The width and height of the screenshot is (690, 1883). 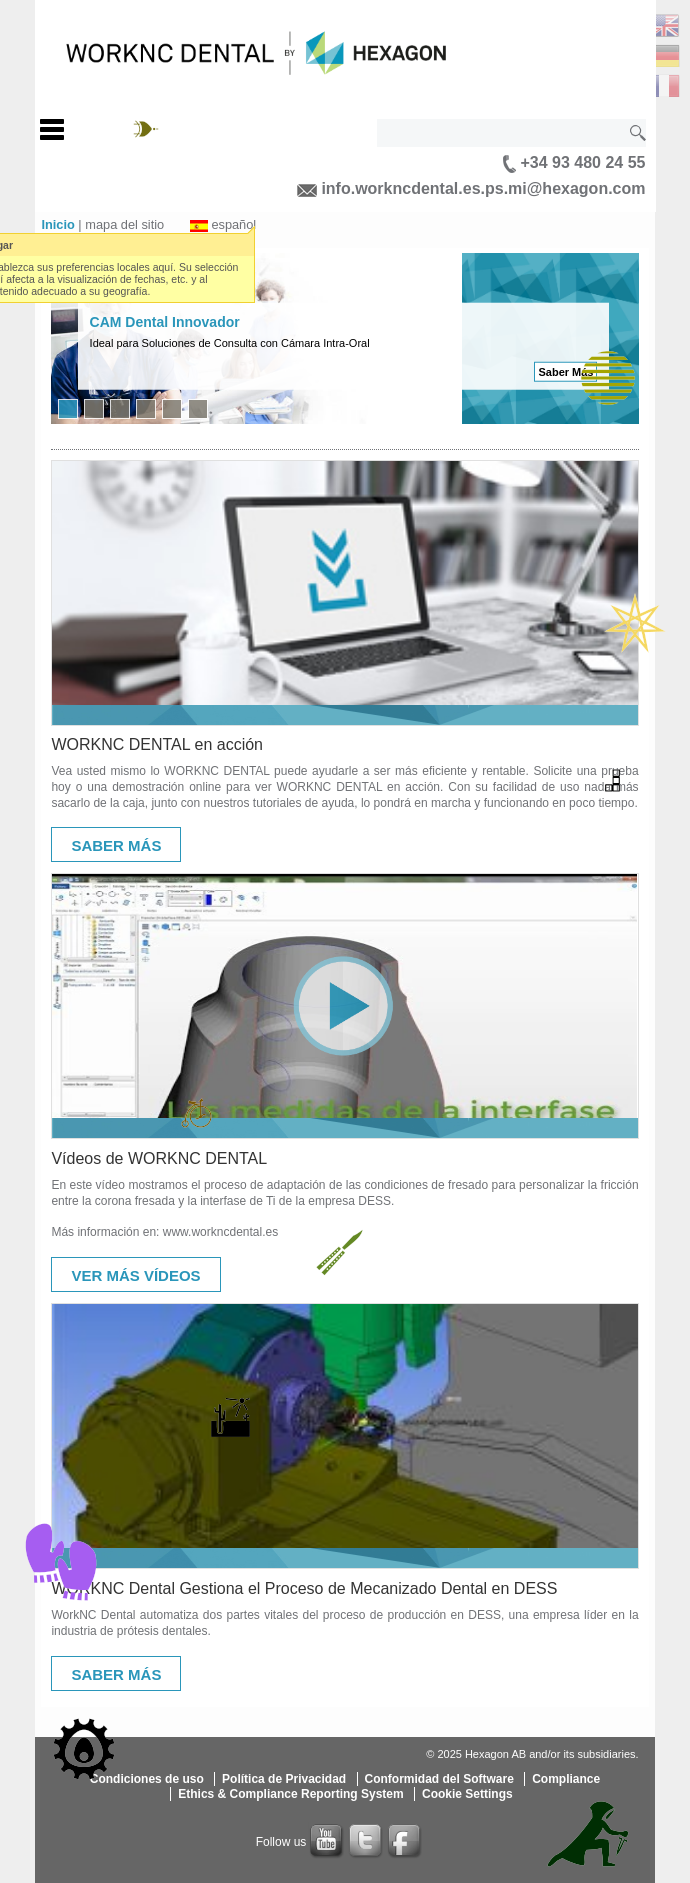 What do you see at coordinates (61, 1562) in the screenshot?
I see `winter gear or cold weather equipment category` at bounding box center [61, 1562].